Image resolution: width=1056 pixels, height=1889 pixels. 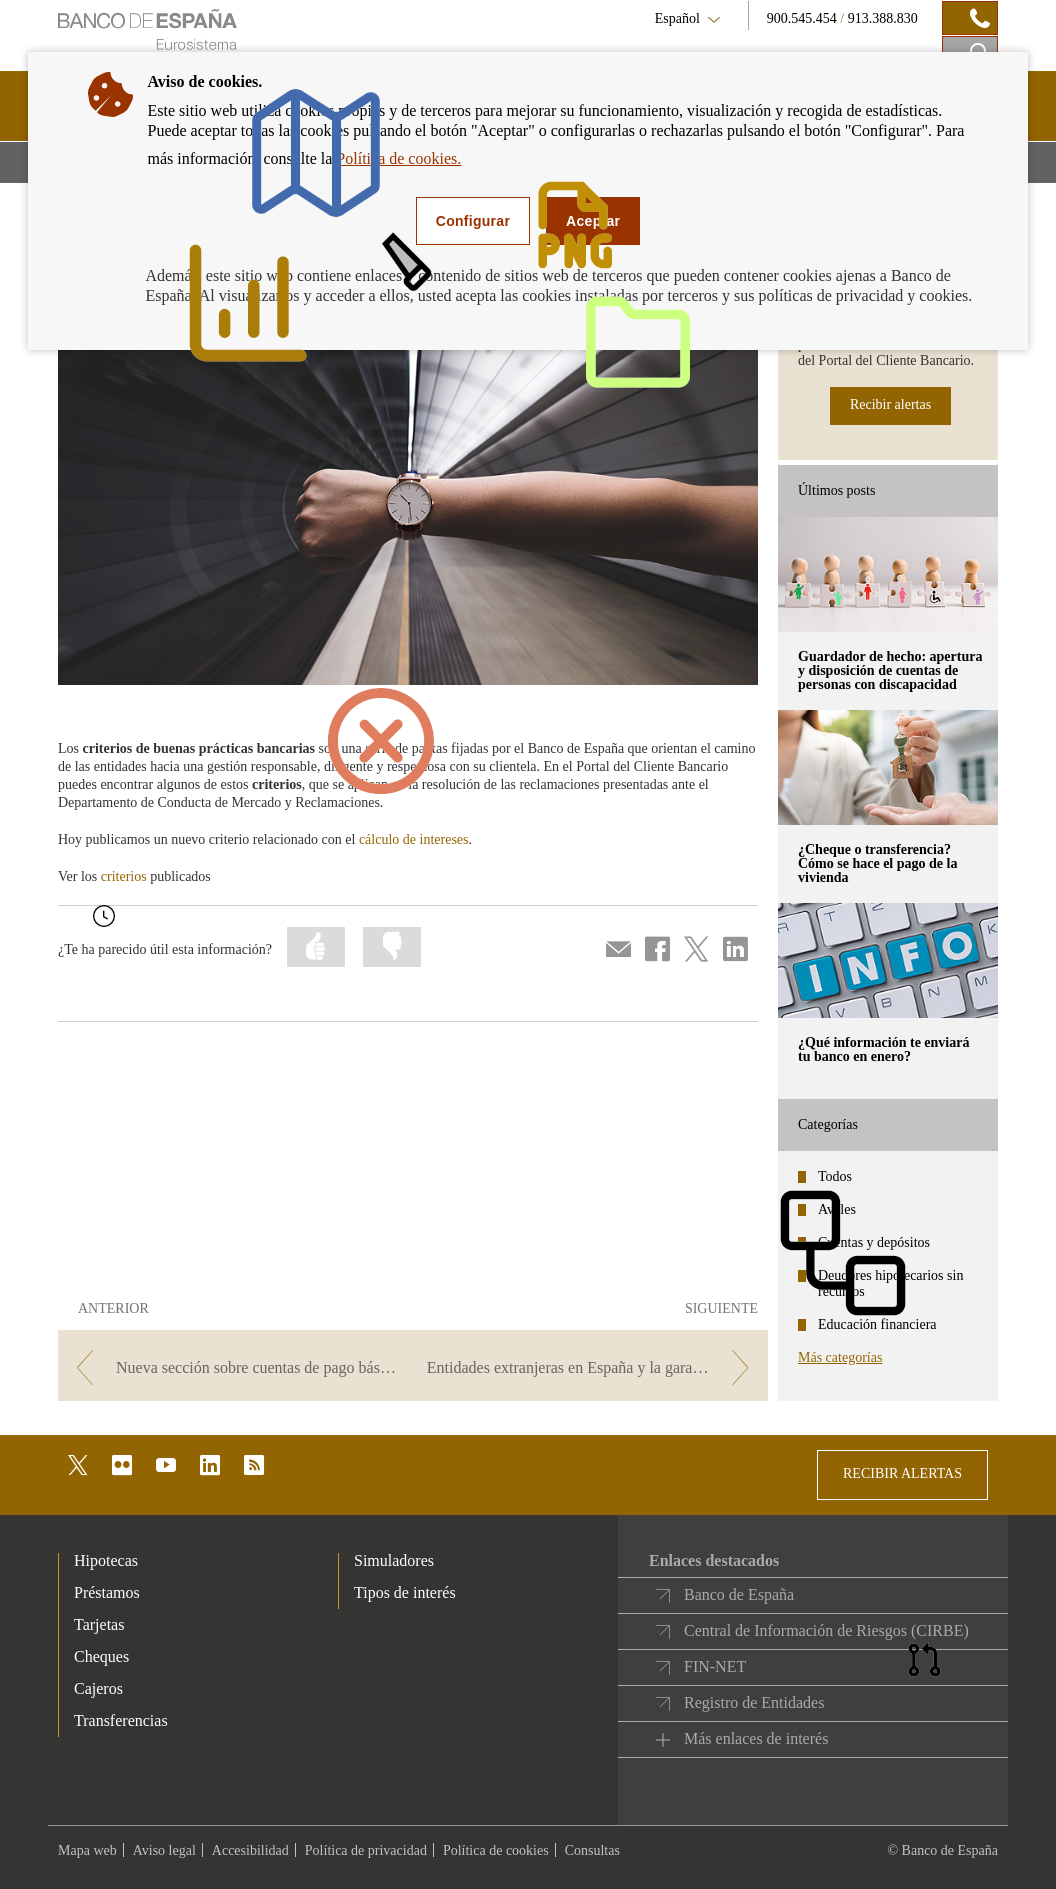 I want to click on view map, so click(x=316, y=153).